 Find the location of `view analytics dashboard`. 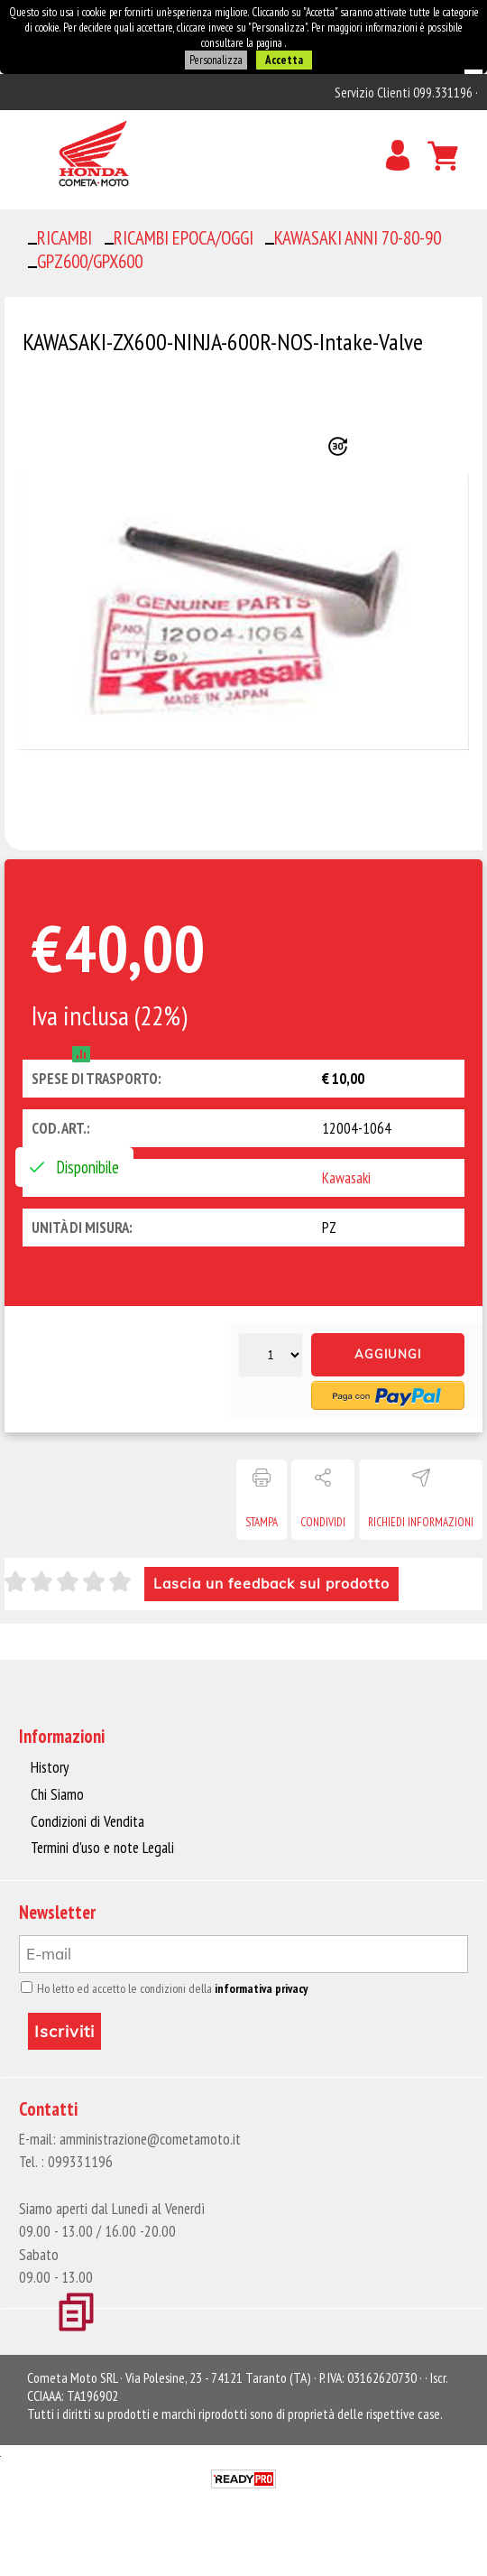

view analytics dashboard is located at coordinates (81, 1054).